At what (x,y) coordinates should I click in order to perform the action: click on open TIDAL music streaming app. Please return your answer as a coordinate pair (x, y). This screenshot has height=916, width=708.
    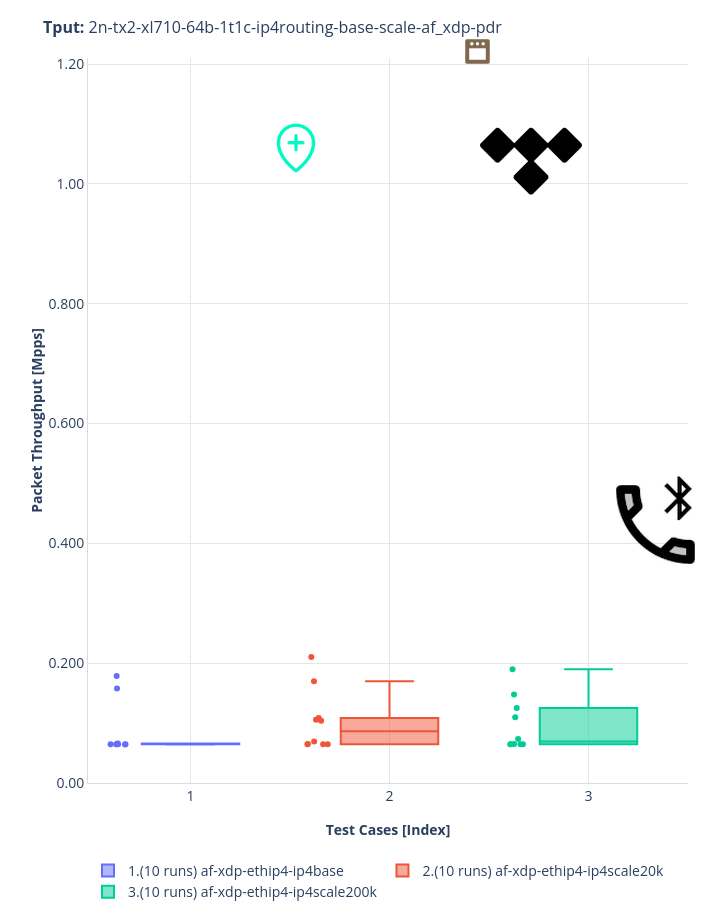
    Looking at the image, I should click on (531, 158).